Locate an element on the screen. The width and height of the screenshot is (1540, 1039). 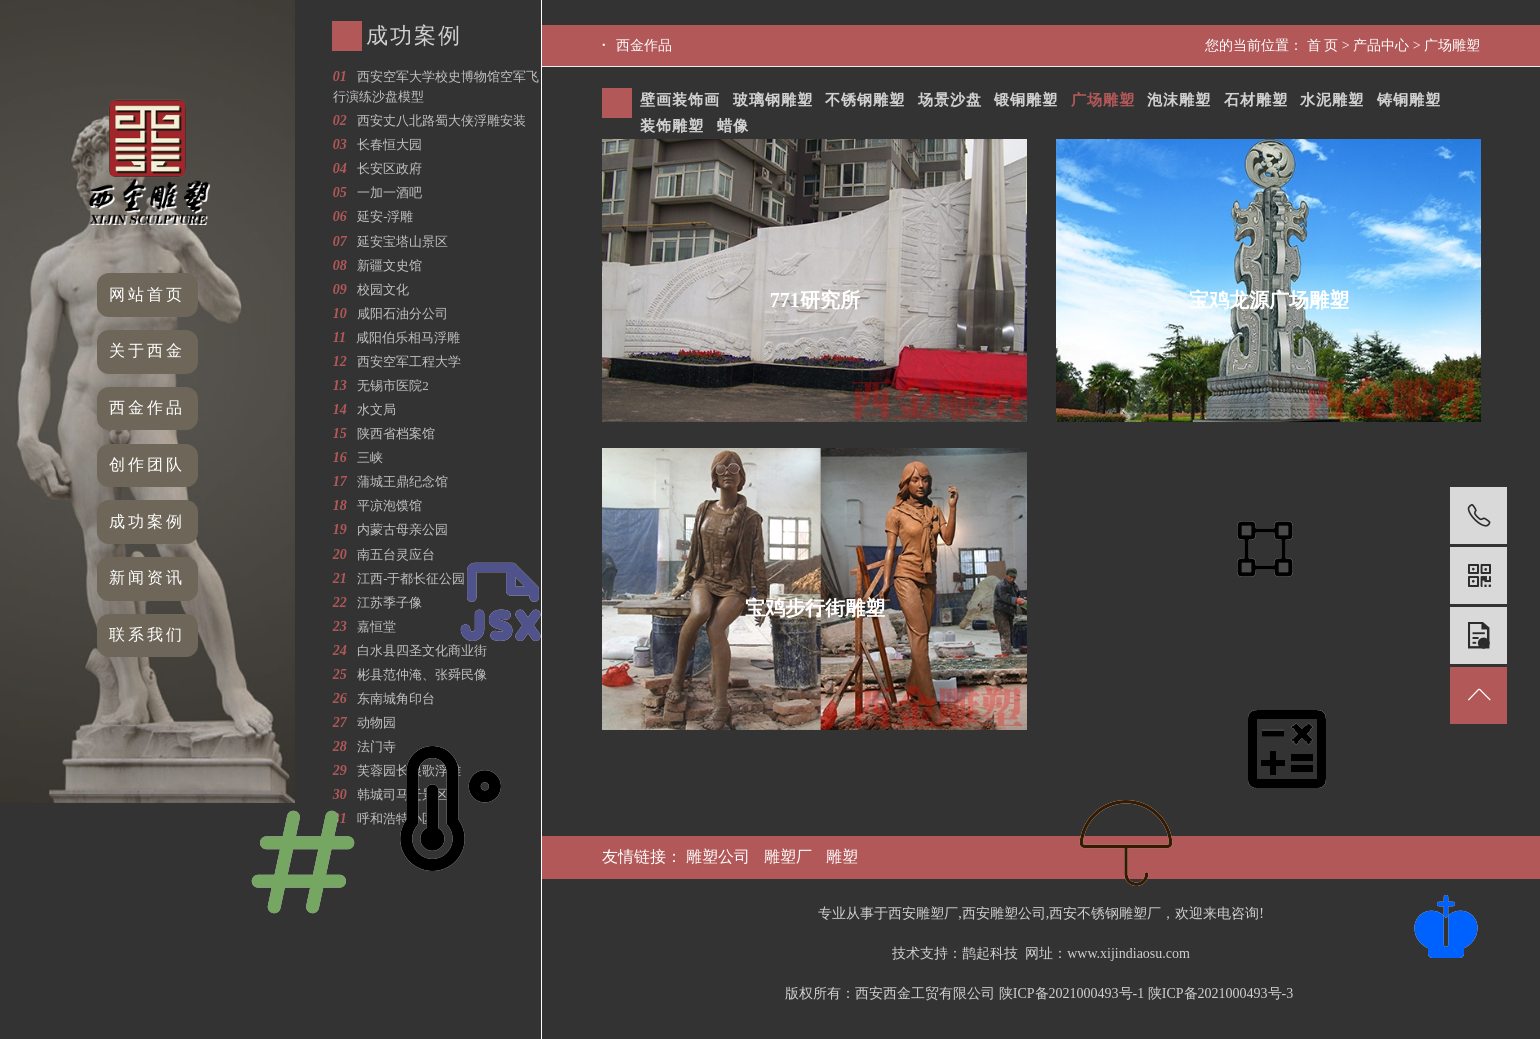
view current temperature is located at coordinates (442, 808).